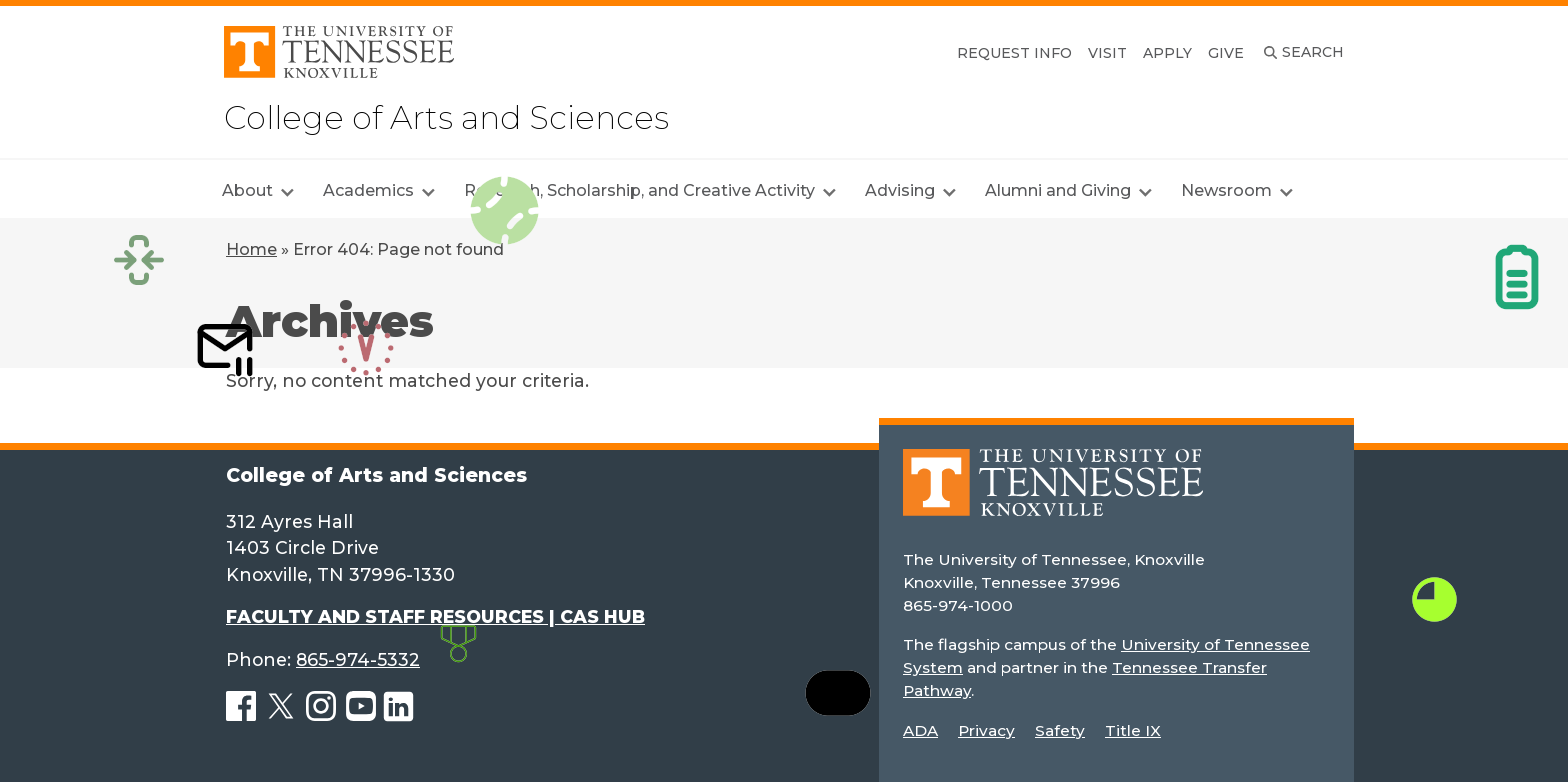 The image size is (1568, 782). Describe the element at coordinates (139, 260) in the screenshot. I see `narrow the viewport width` at that location.